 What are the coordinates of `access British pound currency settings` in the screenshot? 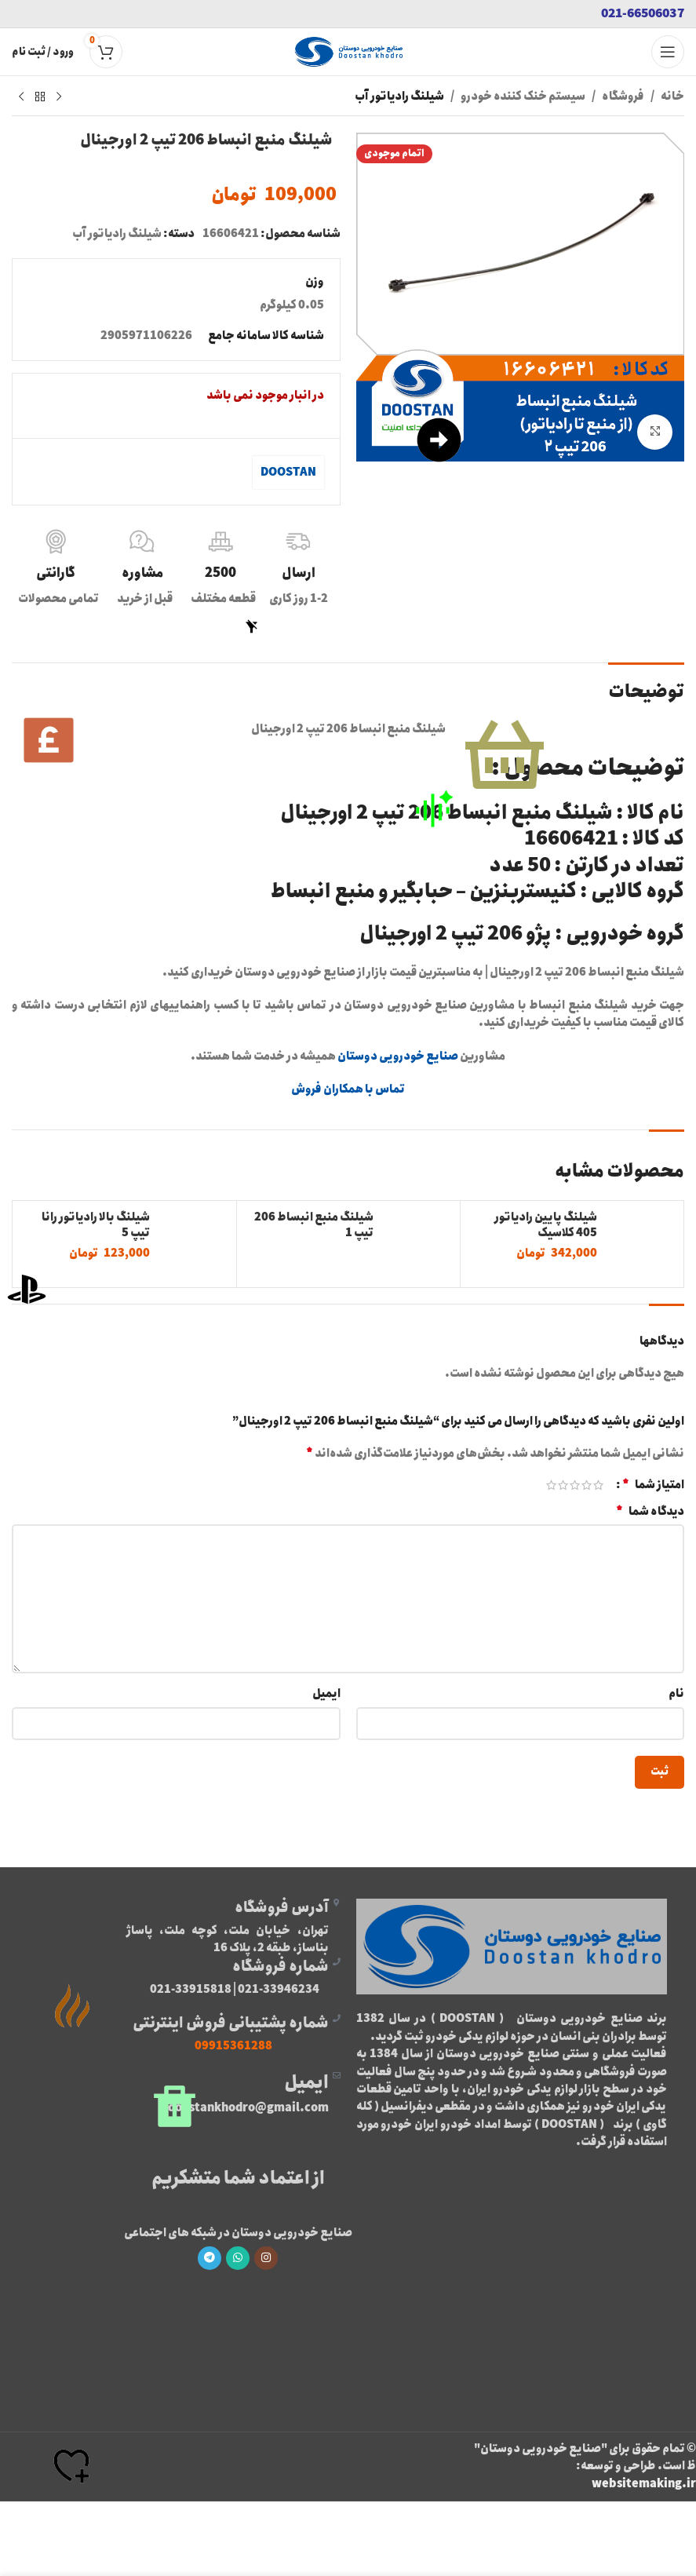 It's located at (49, 740).